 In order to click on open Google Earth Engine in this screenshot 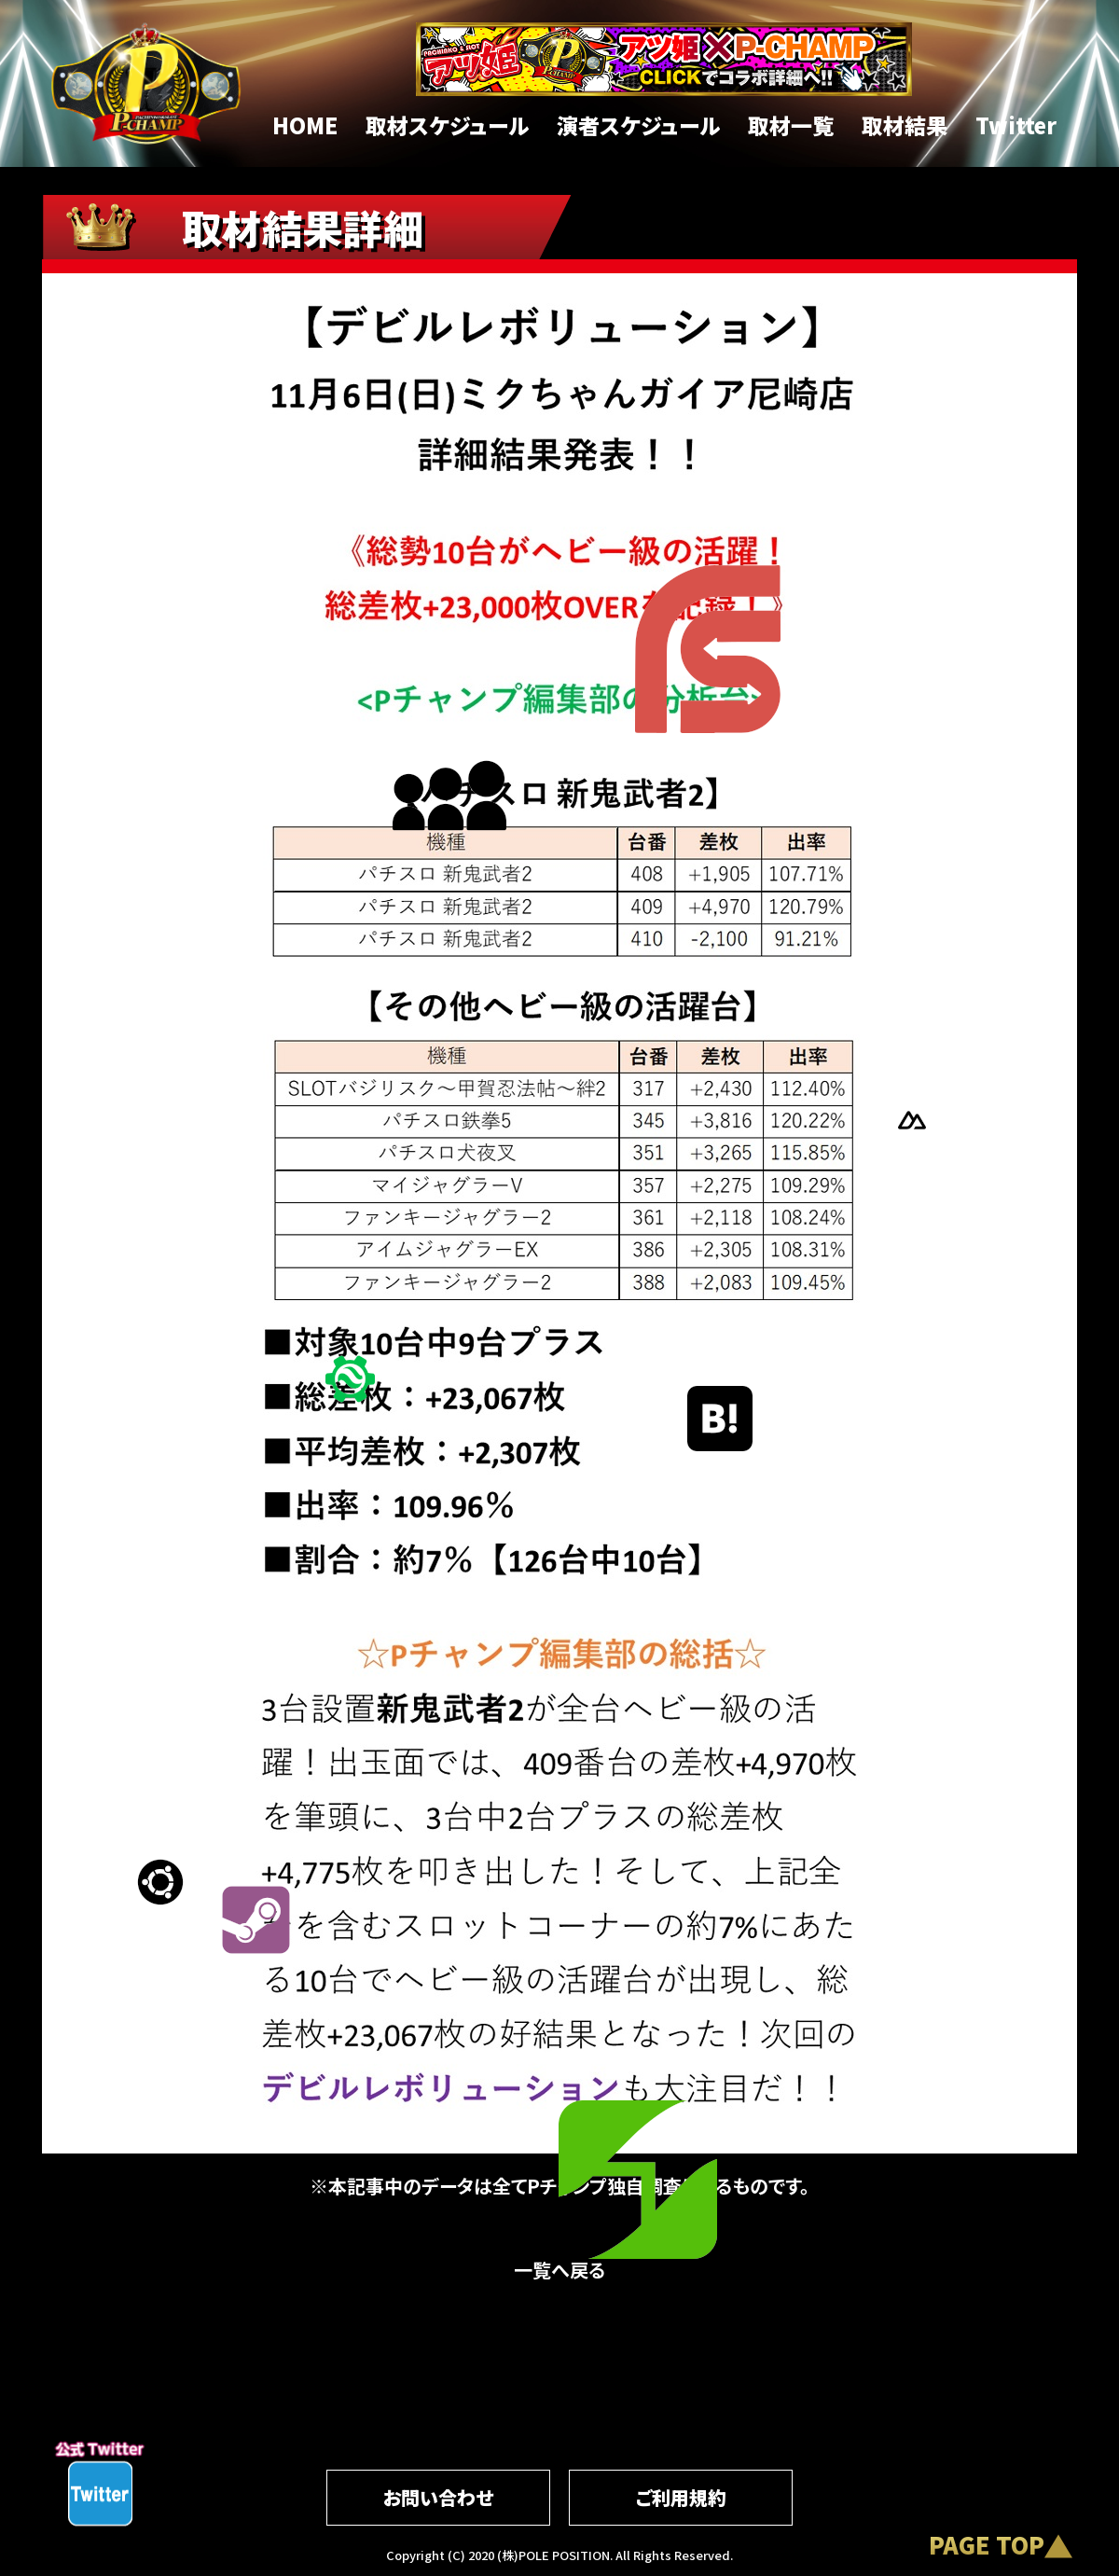, I will do `click(350, 1378)`.